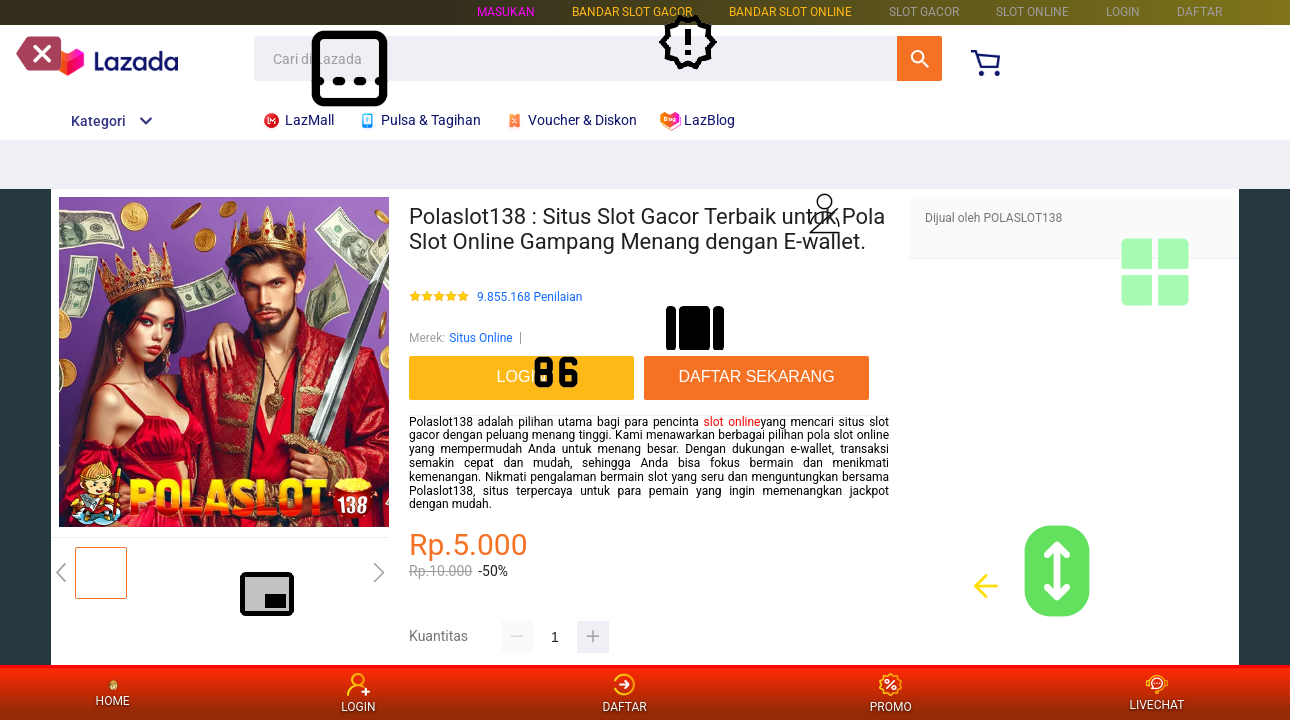 This screenshot has width=1290, height=720. What do you see at coordinates (688, 42) in the screenshot?
I see `indicates new or recently added content` at bounding box center [688, 42].